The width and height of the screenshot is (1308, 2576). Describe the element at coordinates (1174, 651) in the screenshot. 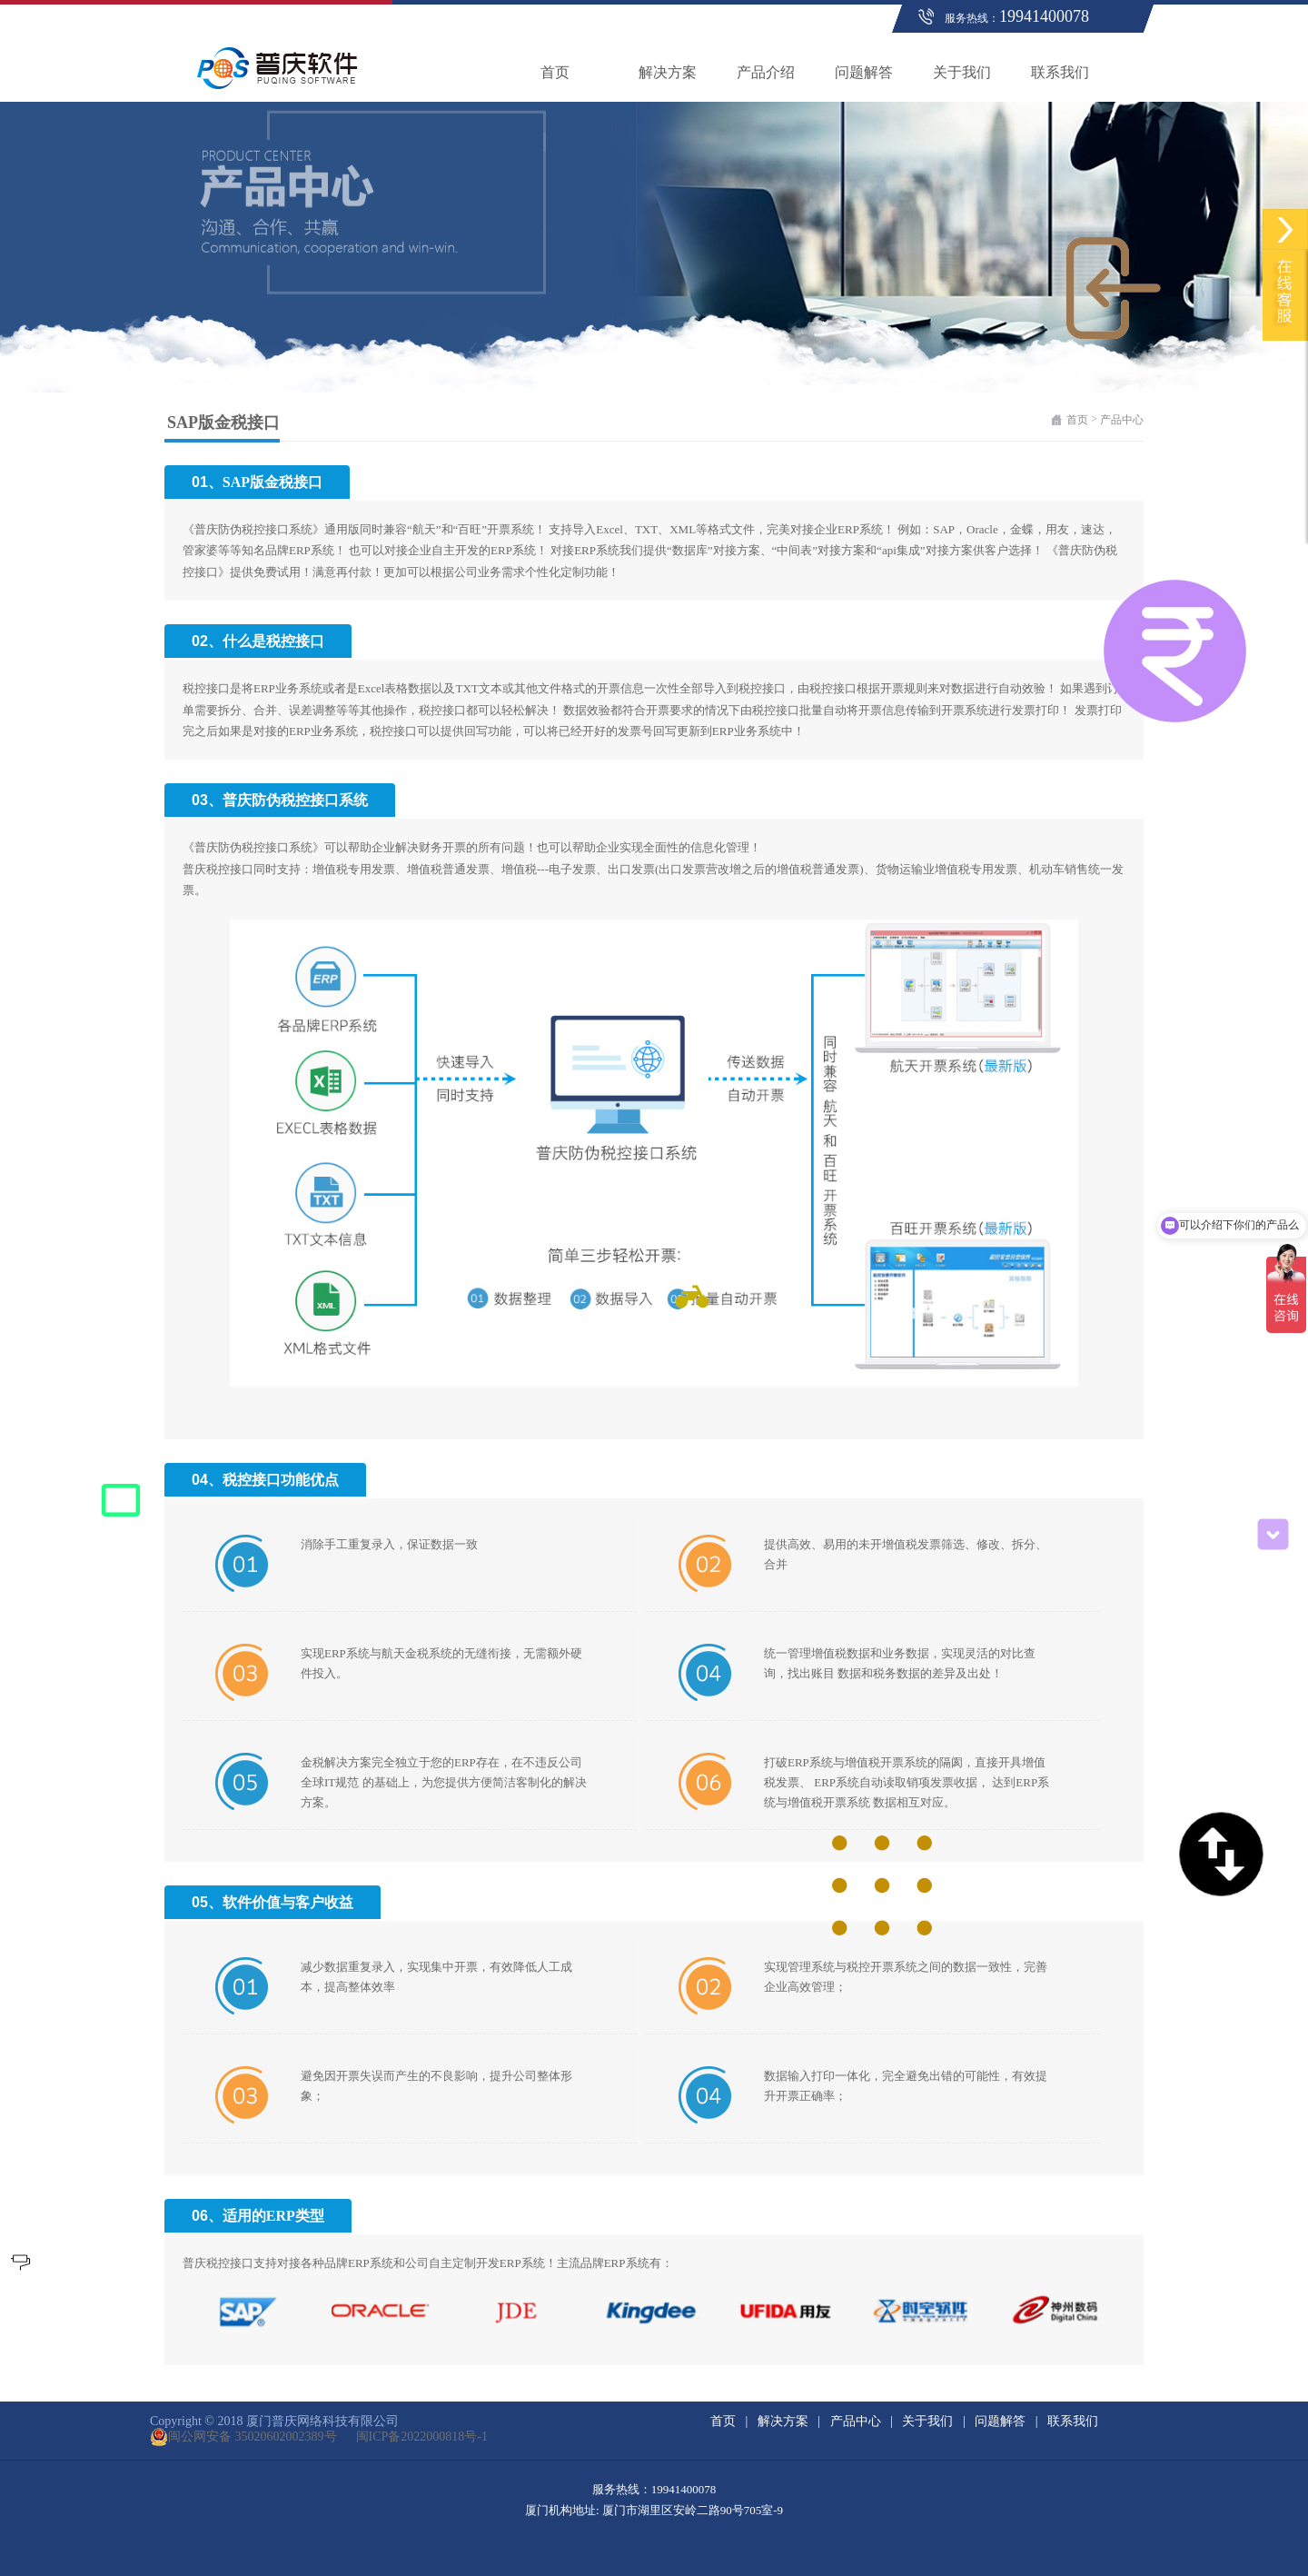

I see `view price in Indian rupees` at that location.